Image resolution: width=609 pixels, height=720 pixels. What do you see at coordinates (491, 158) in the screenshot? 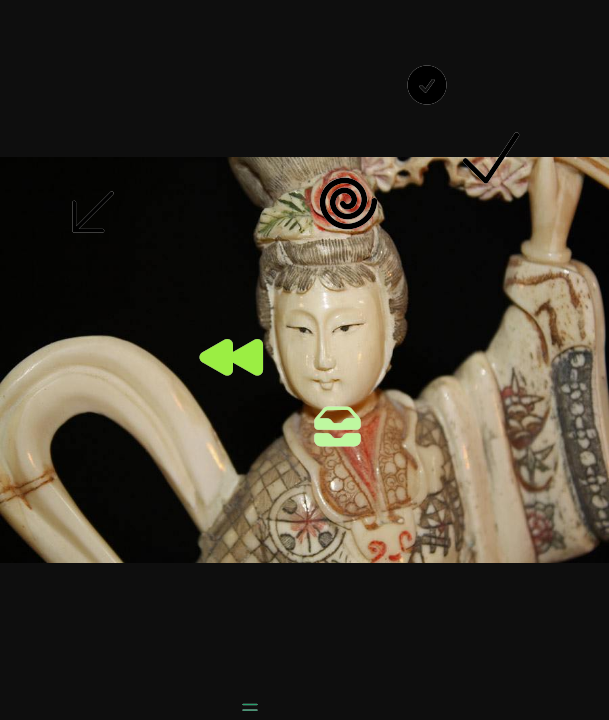
I see `confirm or complete an action` at bounding box center [491, 158].